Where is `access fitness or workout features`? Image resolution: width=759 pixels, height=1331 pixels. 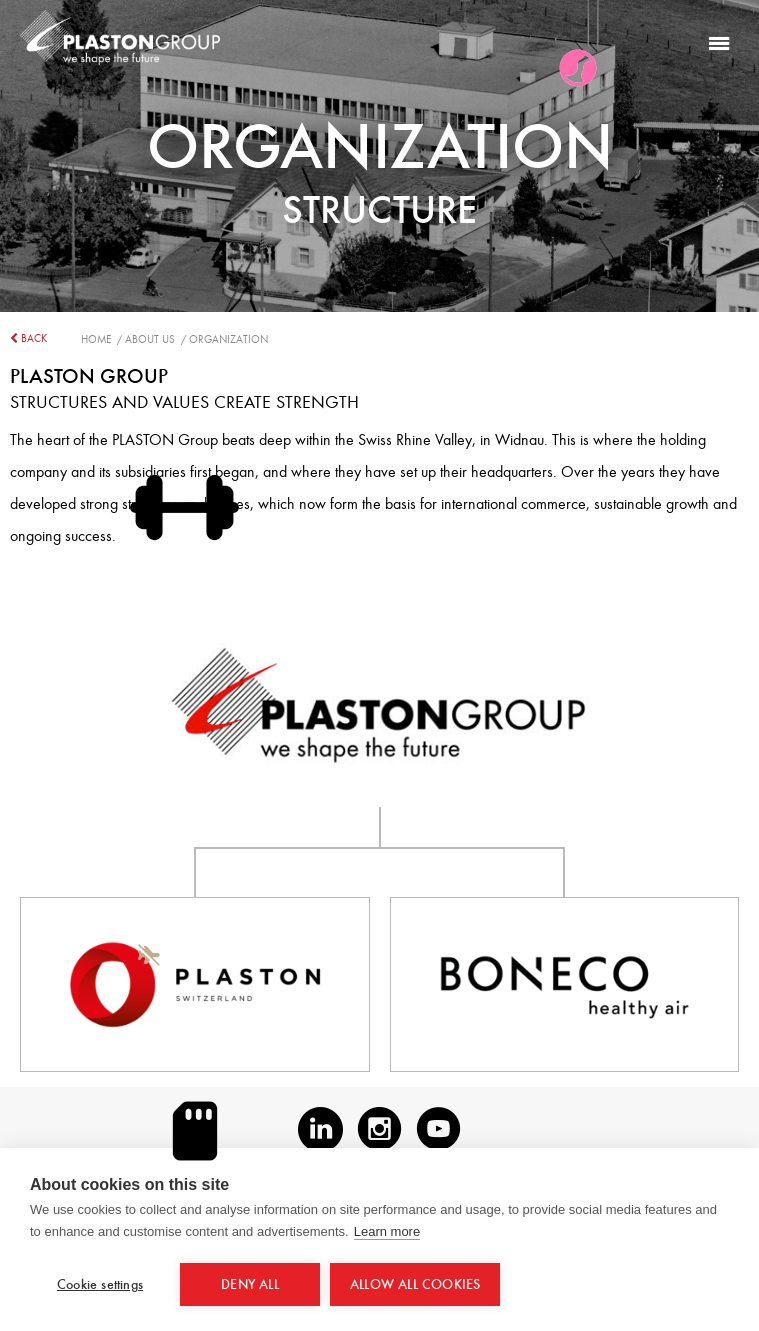
access fitness or workout features is located at coordinates (184, 507).